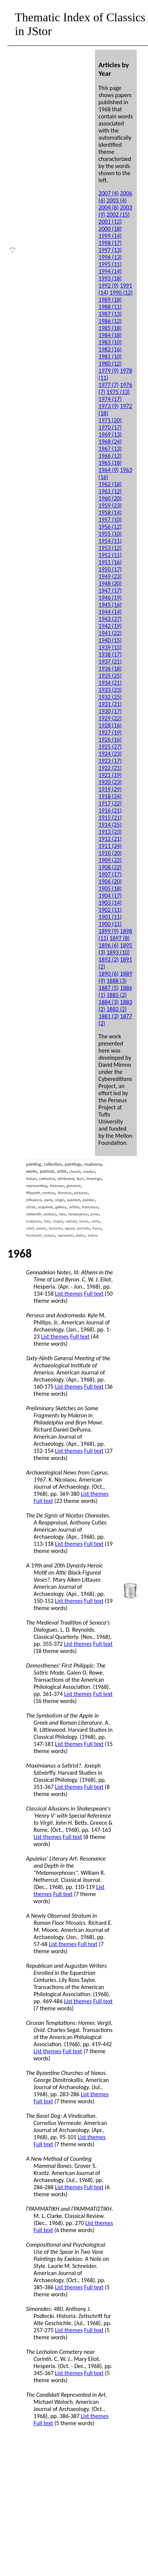  What do you see at coordinates (130, 1590) in the screenshot?
I see `open the trash or recycle bin` at bounding box center [130, 1590].